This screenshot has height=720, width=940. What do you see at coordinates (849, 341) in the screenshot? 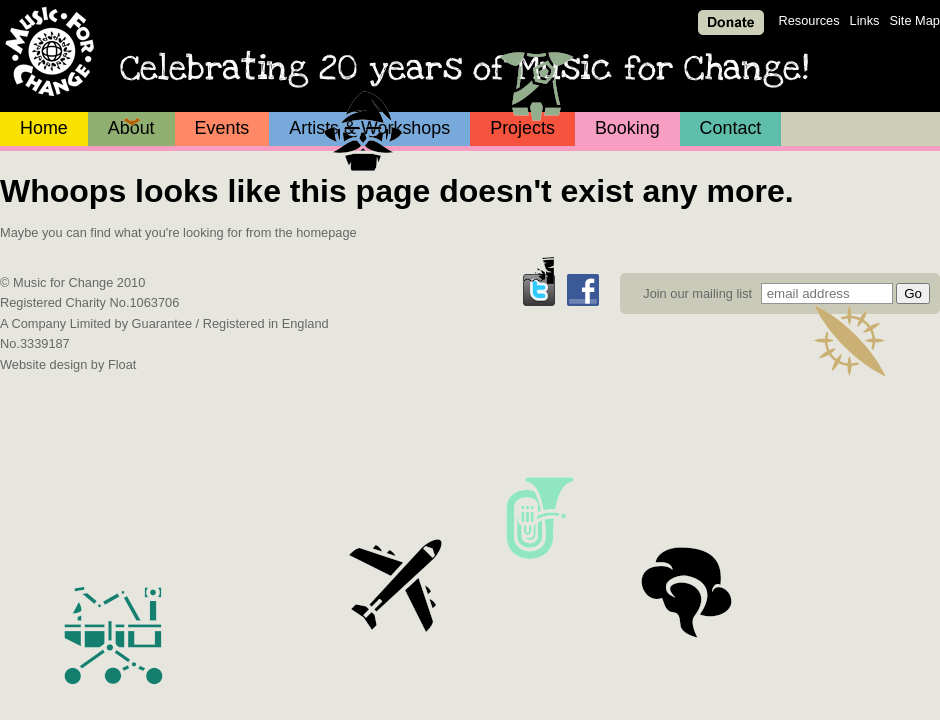
I see `indicates time pressure or countdown in gameplay` at bounding box center [849, 341].